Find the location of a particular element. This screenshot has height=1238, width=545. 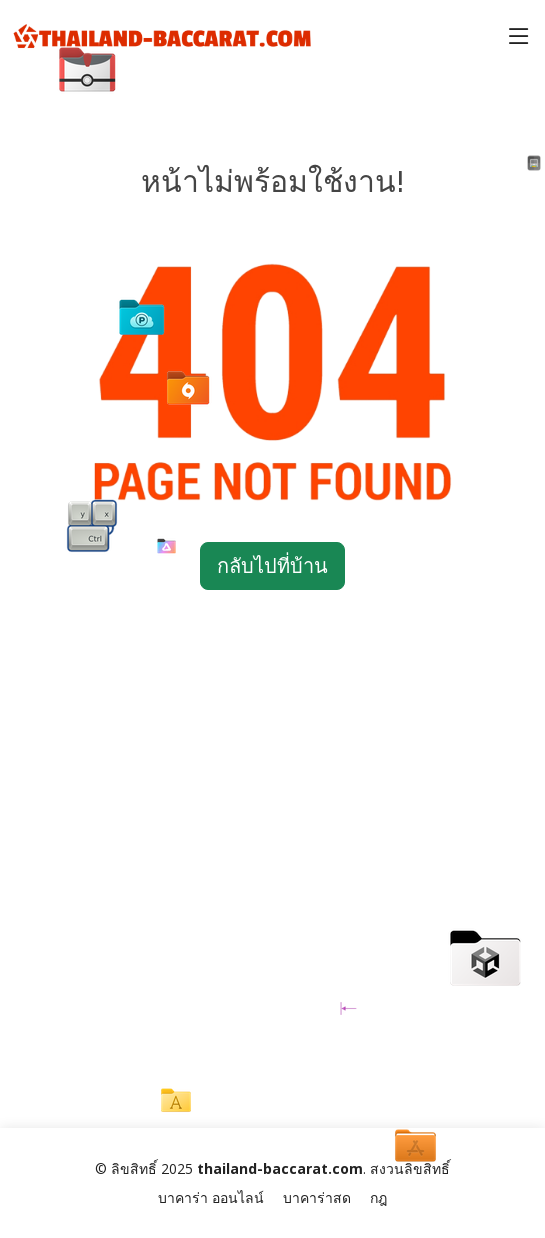

go to the first item in a list or sequence is located at coordinates (348, 1008).